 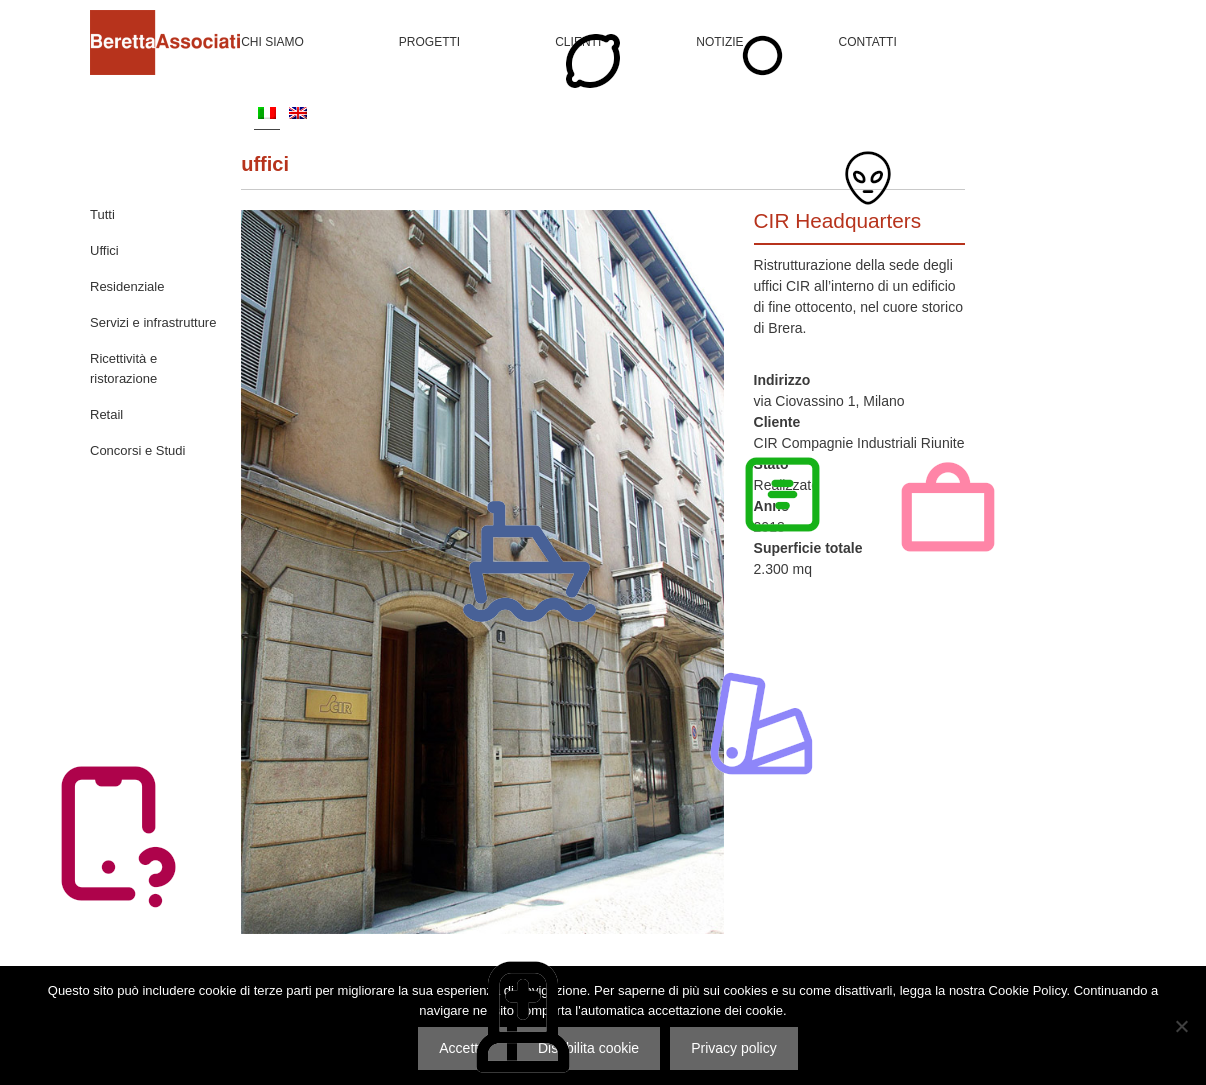 I want to click on alien or extraterrestrial theme indicator, so click(x=868, y=178).